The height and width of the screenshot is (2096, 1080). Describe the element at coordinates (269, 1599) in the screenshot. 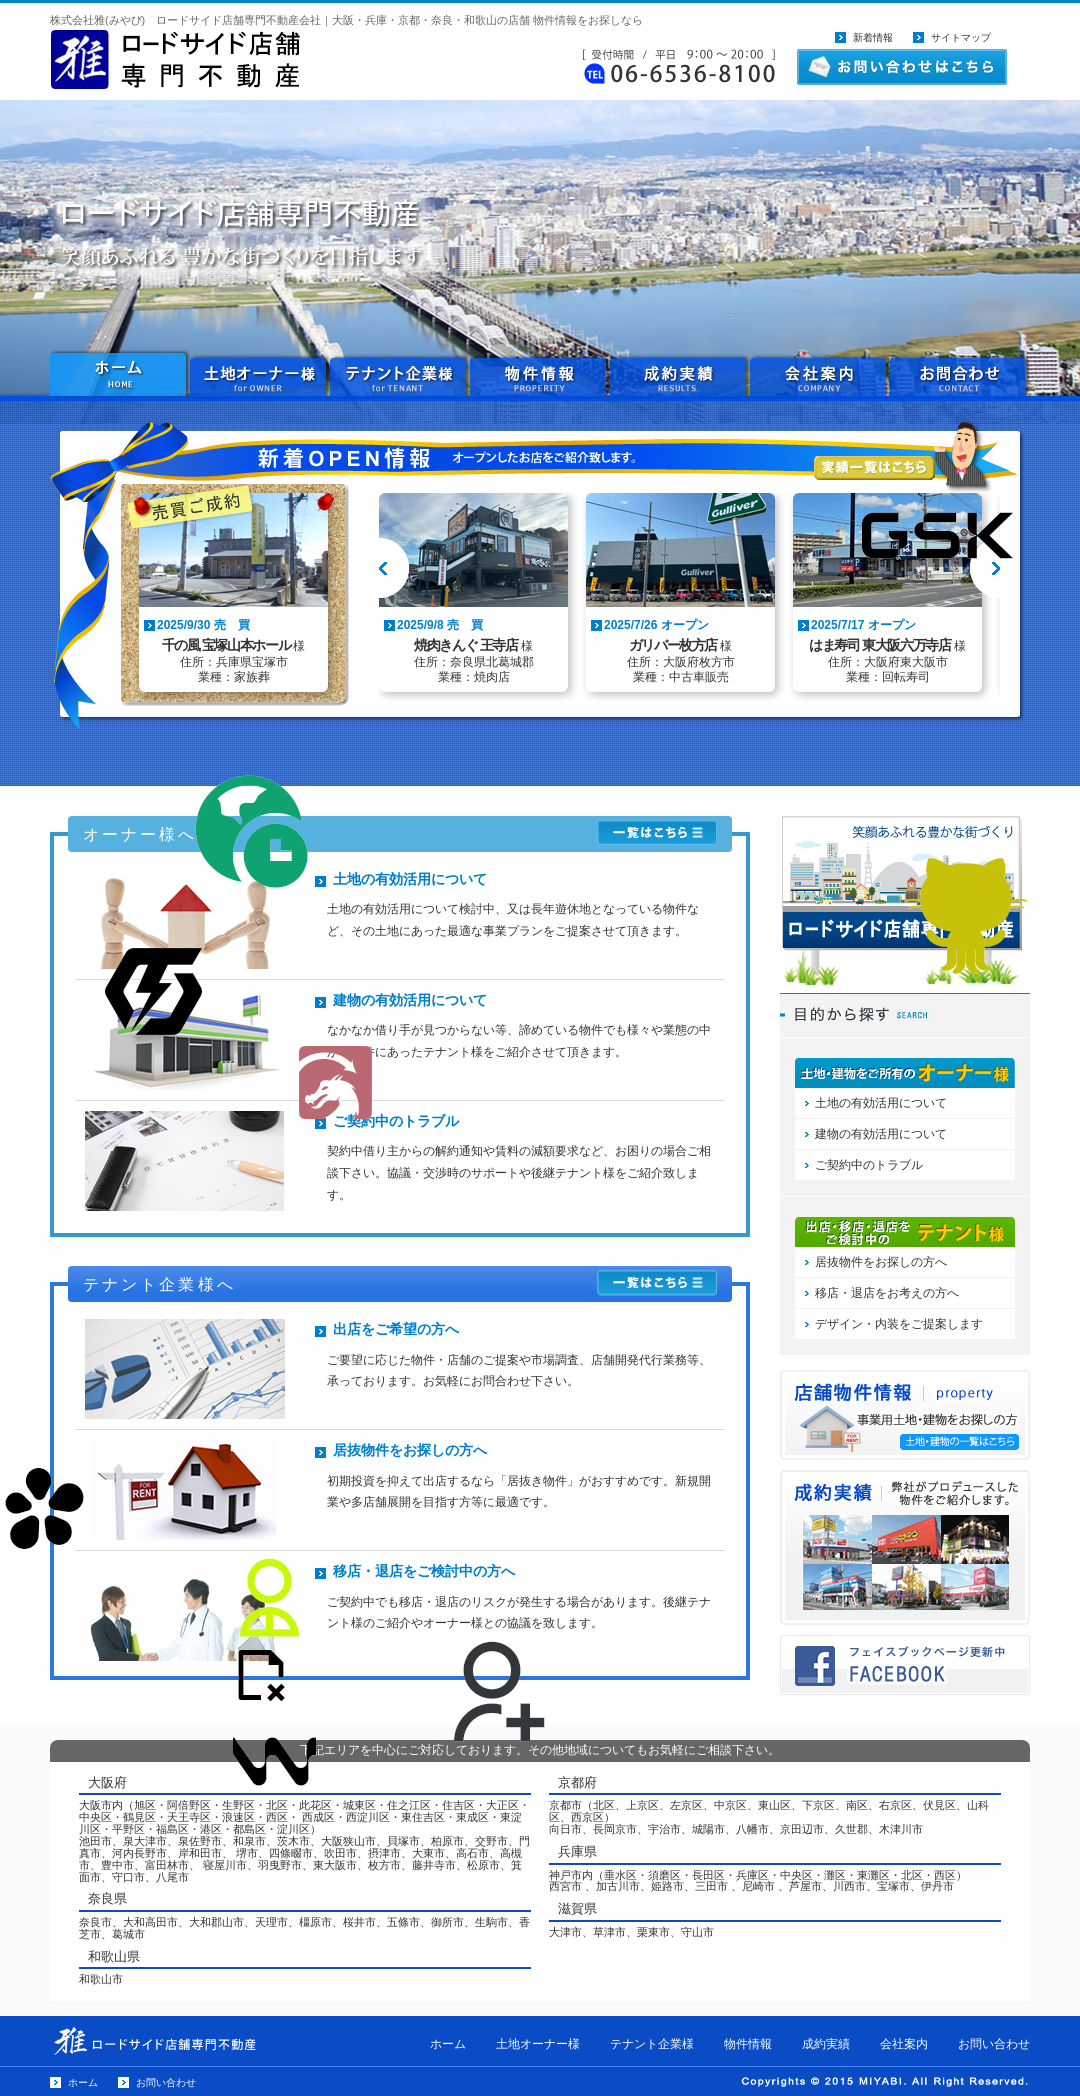

I see `view your profile` at that location.